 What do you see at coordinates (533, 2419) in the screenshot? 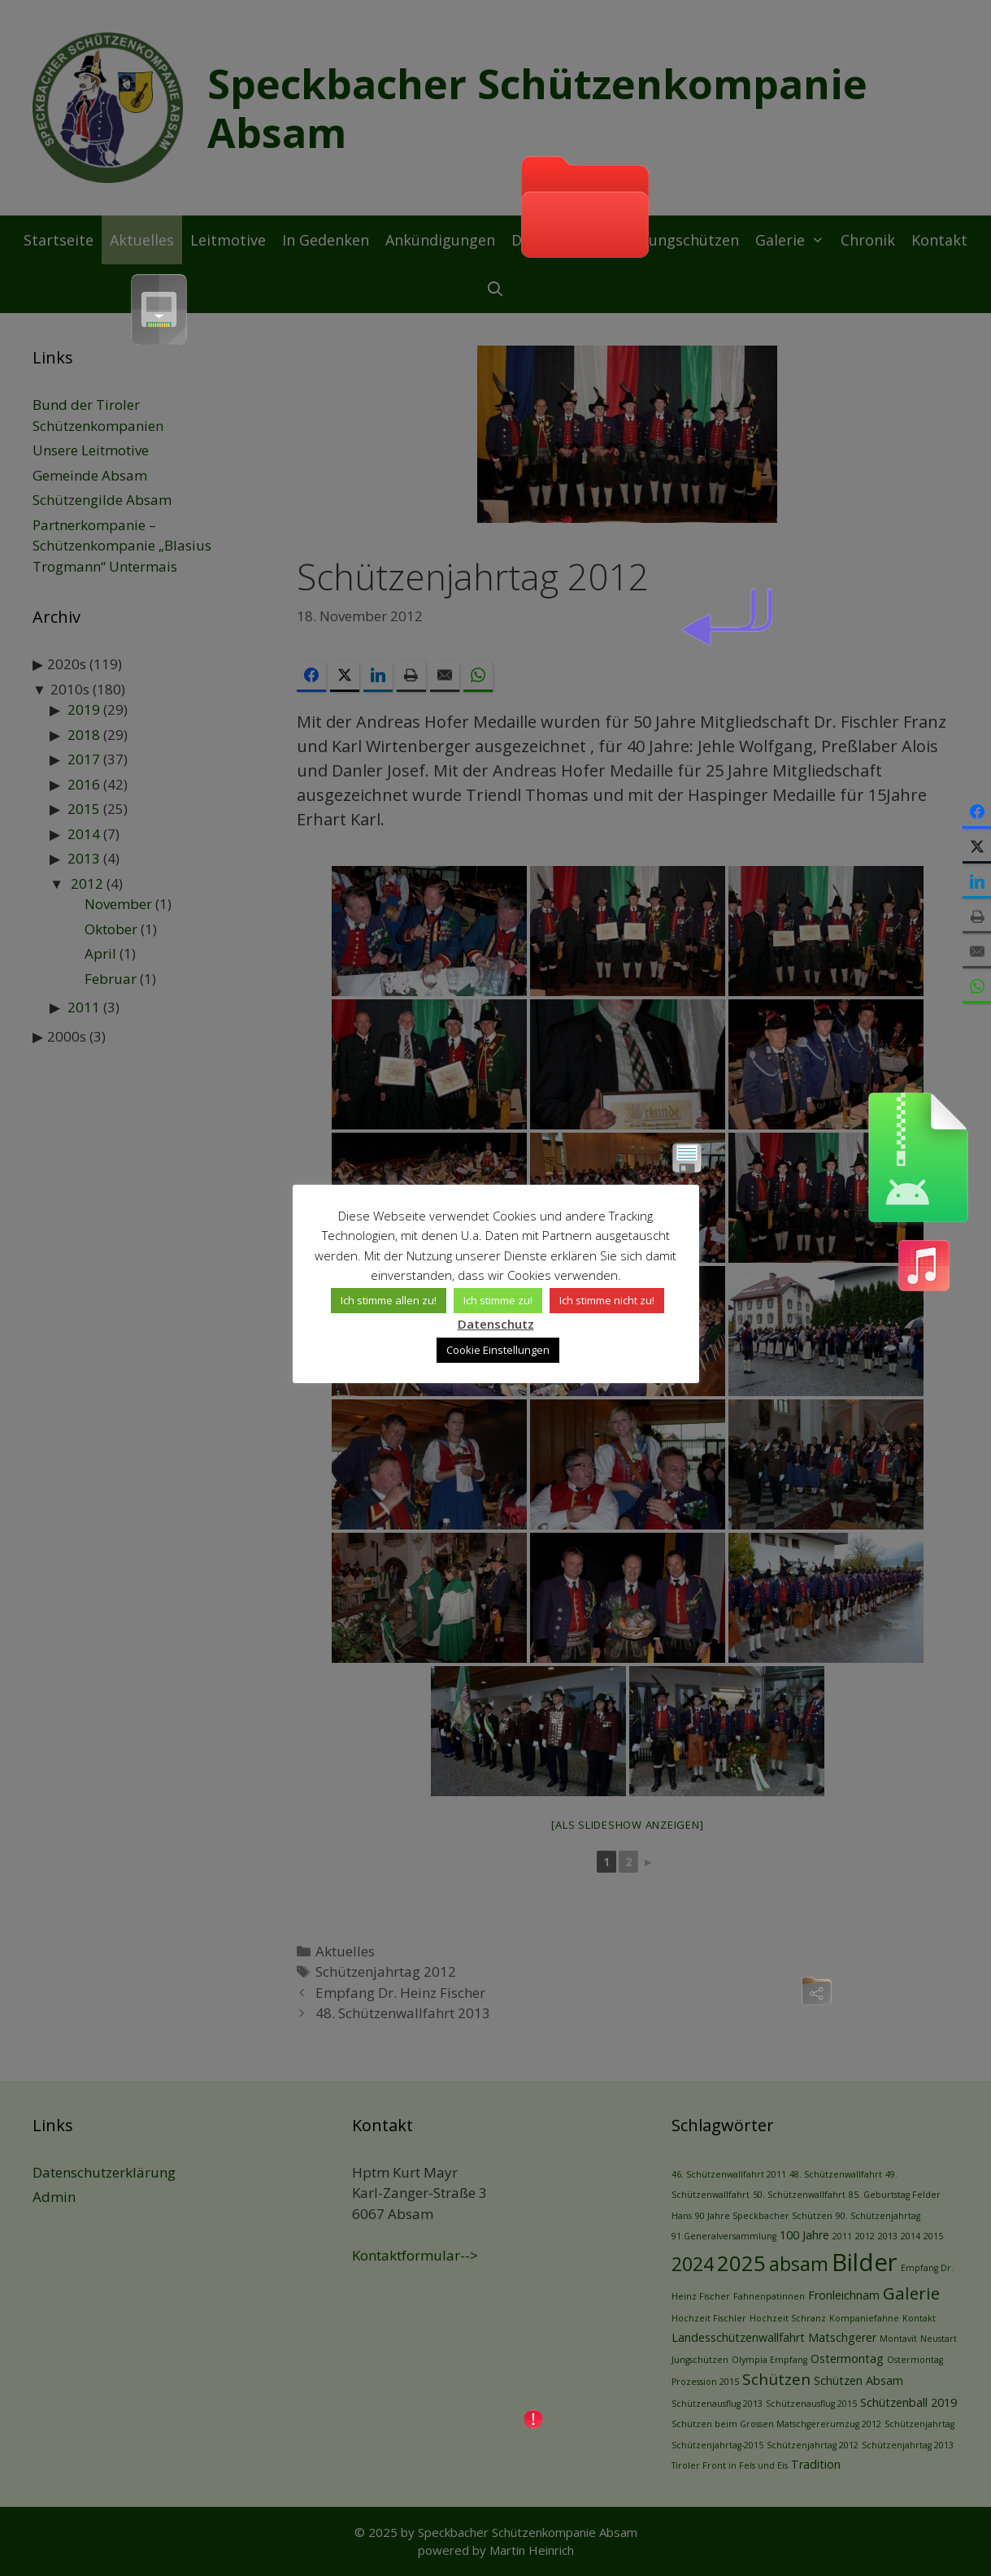
I see `indicates an application error or crash` at bounding box center [533, 2419].